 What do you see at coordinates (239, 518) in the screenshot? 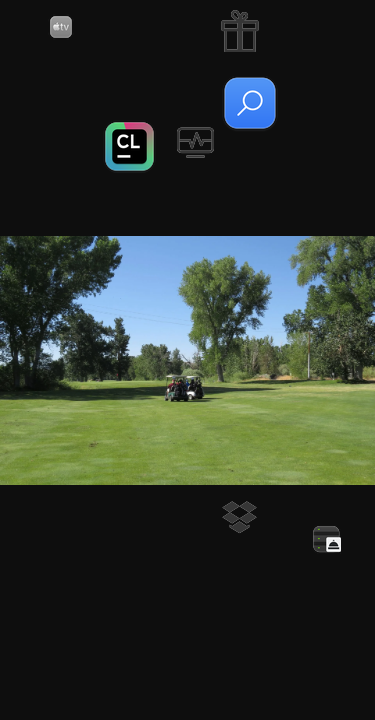
I see `open Dropbox cloud storage` at bounding box center [239, 518].